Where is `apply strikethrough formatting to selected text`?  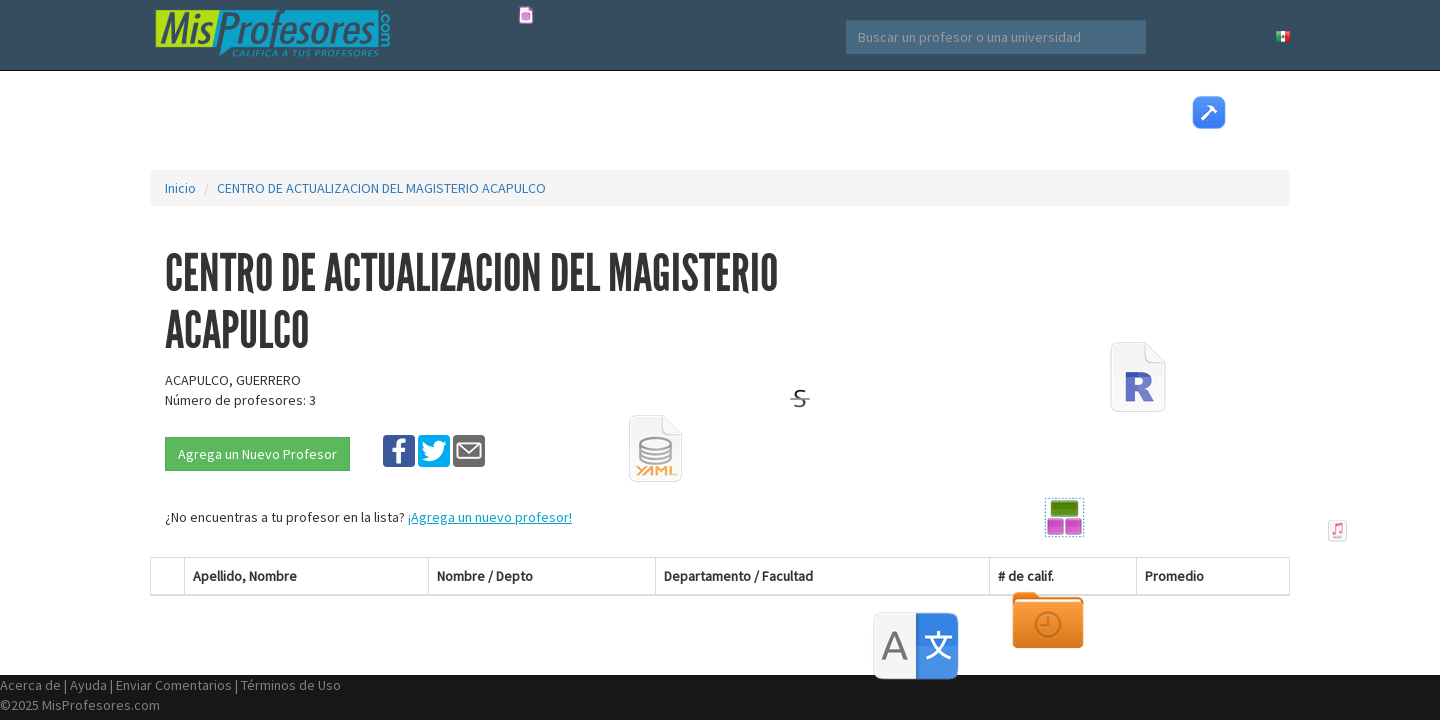
apply strikethrough formatting to selected text is located at coordinates (800, 399).